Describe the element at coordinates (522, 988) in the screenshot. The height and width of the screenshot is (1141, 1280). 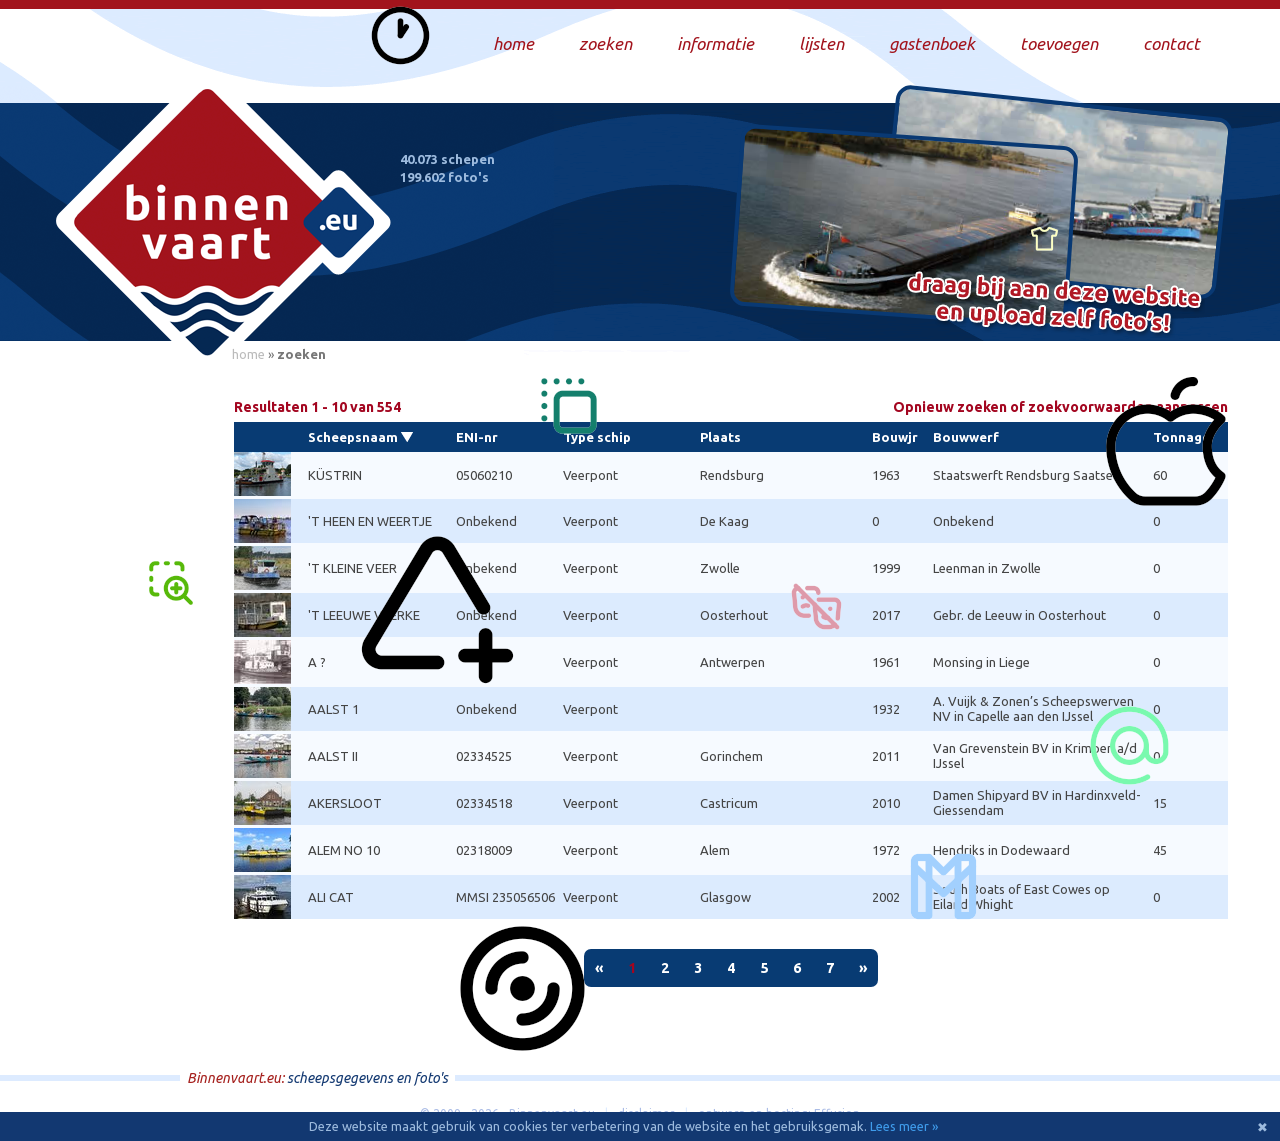
I see `play or access music library` at that location.